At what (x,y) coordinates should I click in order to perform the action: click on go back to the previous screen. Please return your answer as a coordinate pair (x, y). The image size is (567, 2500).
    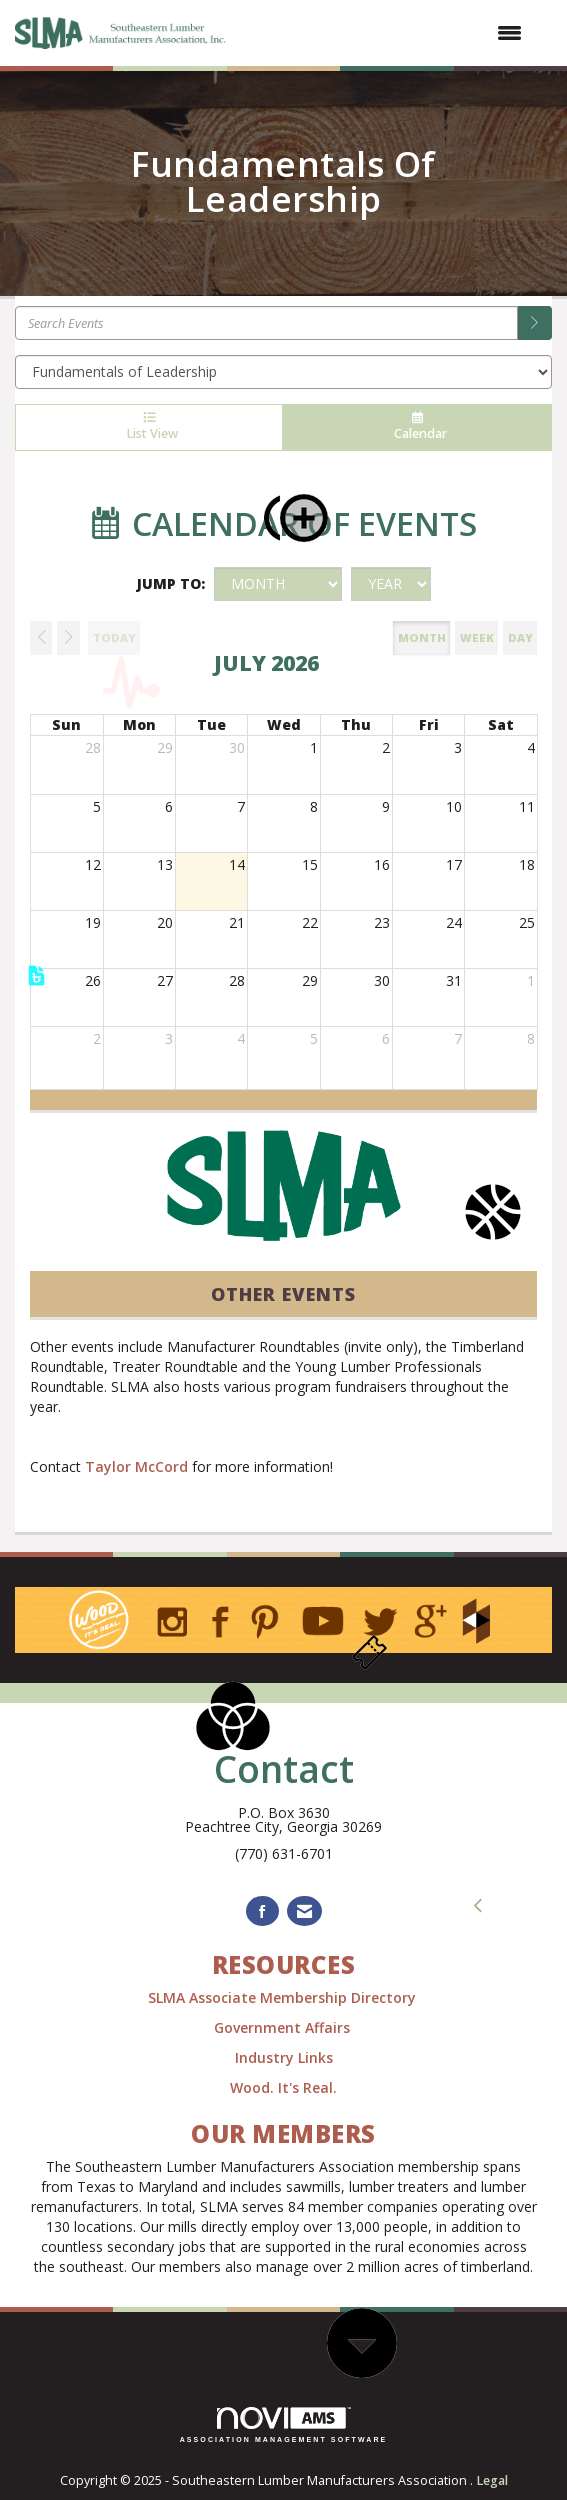
    Looking at the image, I should click on (478, 1905).